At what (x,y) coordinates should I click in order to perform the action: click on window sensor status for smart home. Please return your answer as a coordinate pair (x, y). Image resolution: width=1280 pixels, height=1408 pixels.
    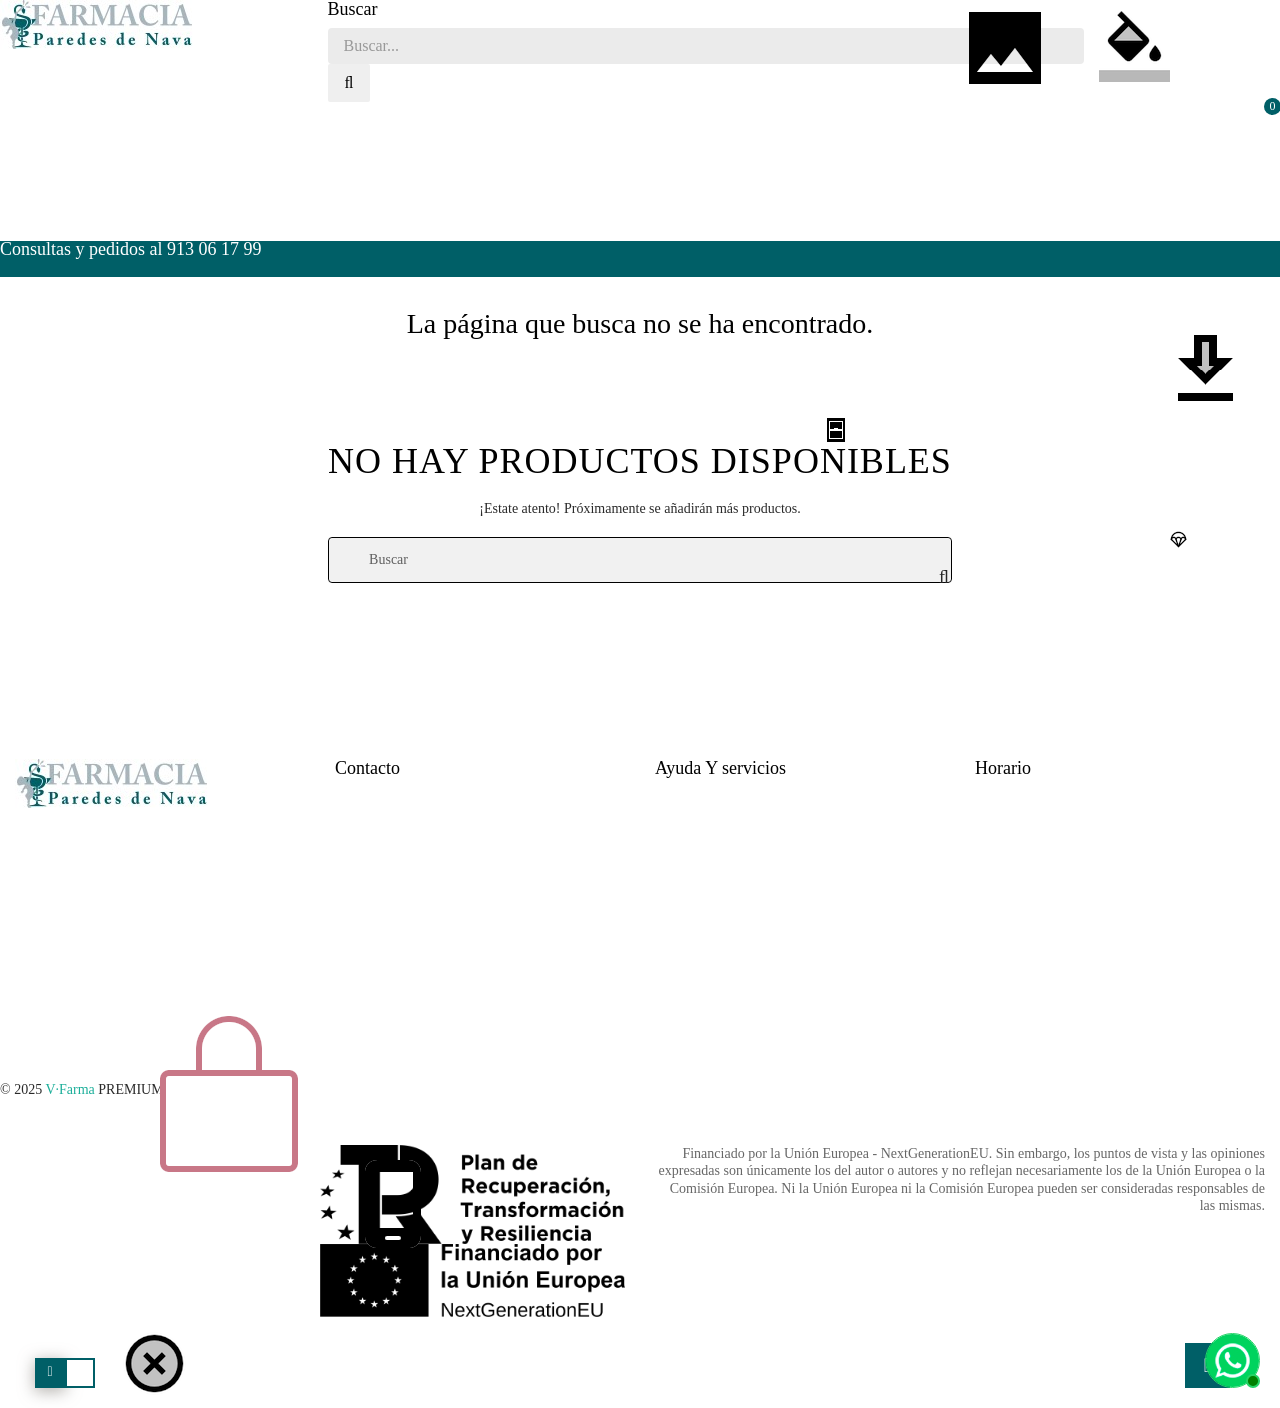
    Looking at the image, I should click on (836, 430).